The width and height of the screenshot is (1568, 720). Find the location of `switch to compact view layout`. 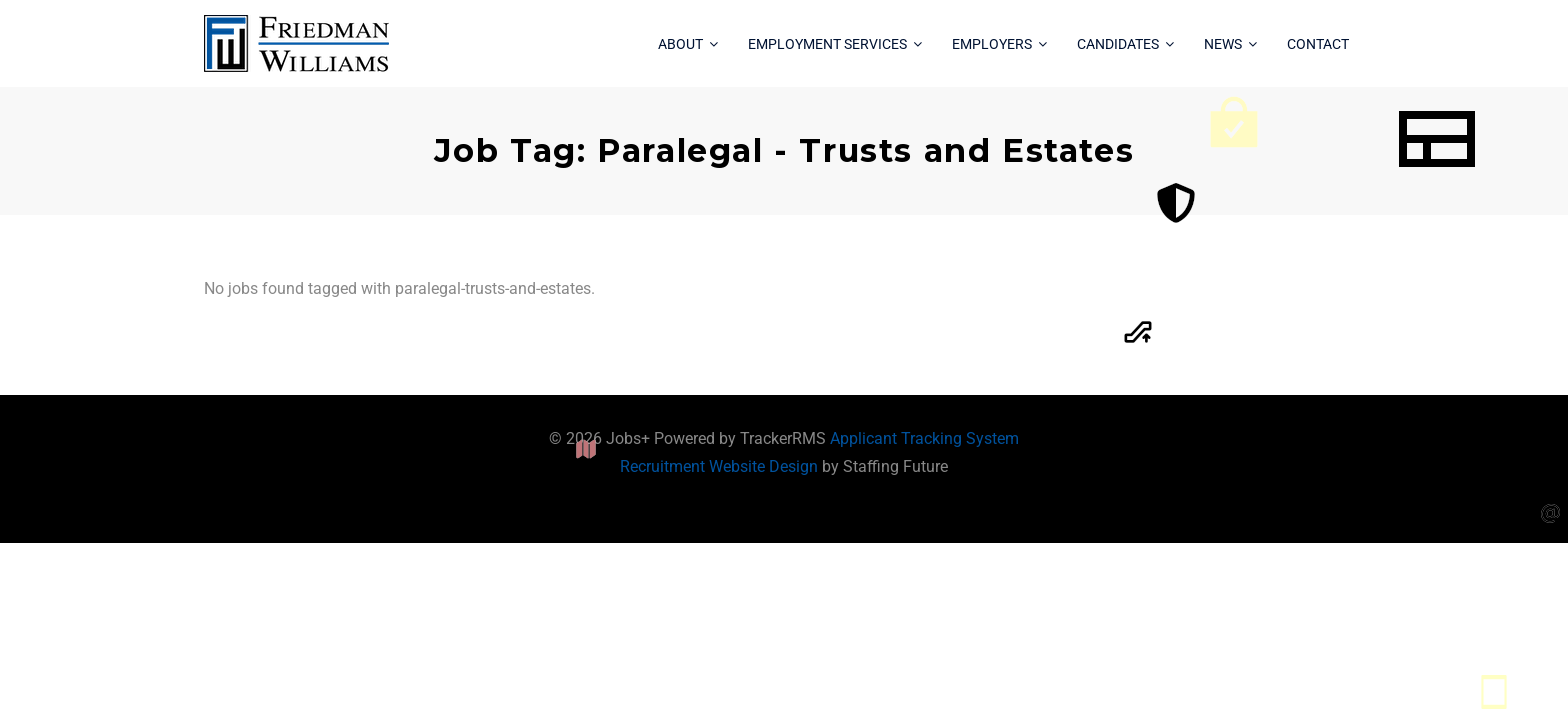

switch to compact view layout is located at coordinates (1435, 139).